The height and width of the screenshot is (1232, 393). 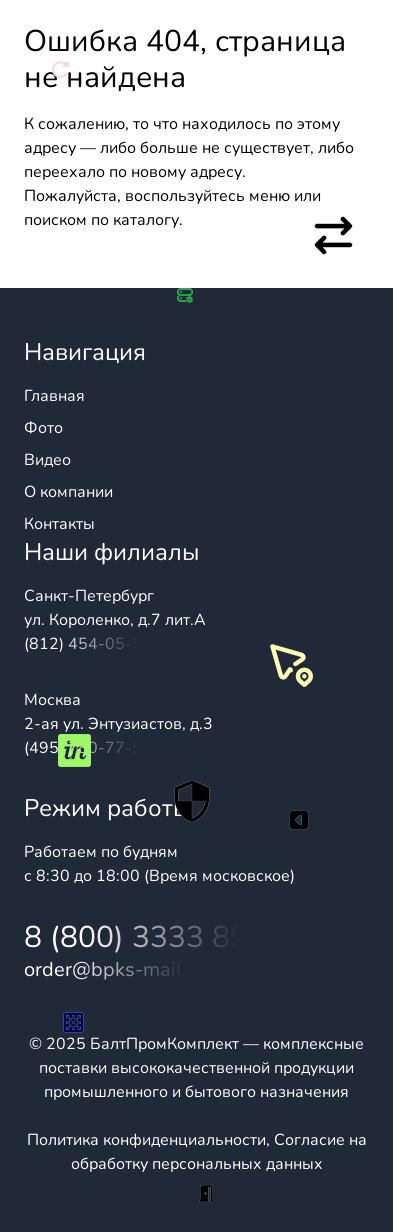 I want to click on open InVision app, so click(x=74, y=750).